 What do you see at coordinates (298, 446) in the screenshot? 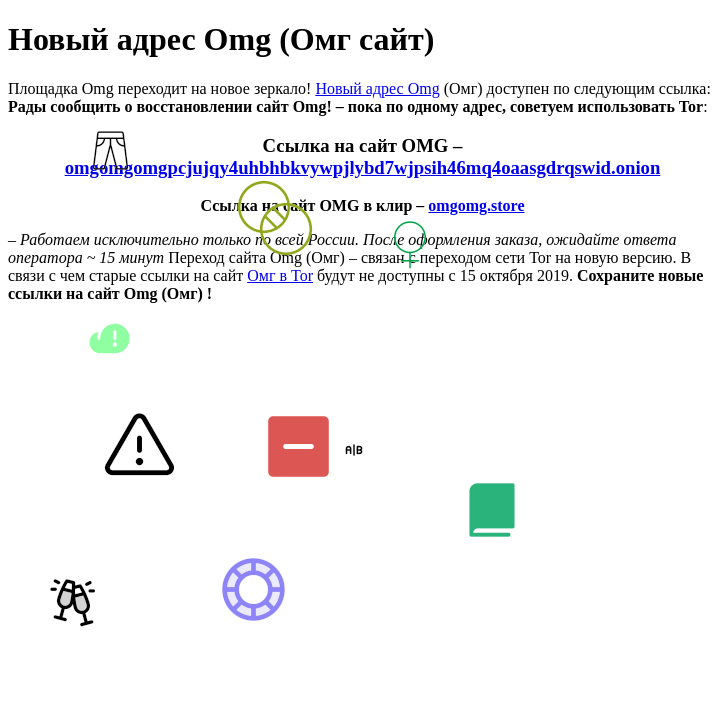
I see `collapse or minimize a section` at bounding box center [298, 446].